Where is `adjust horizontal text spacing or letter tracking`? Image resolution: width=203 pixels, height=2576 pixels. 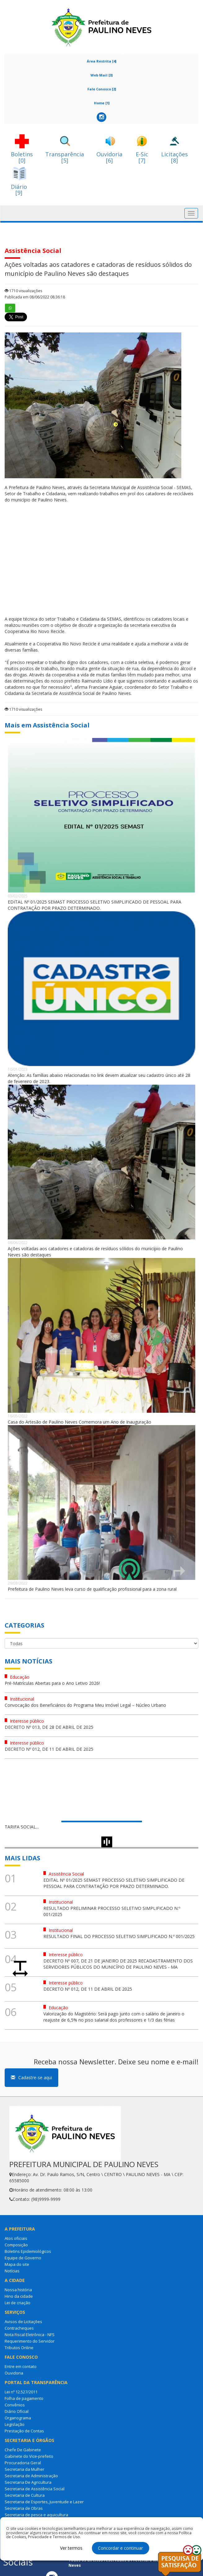
adjust horizontal text spacing or letter tracking is located at coordinates (20, 1968).